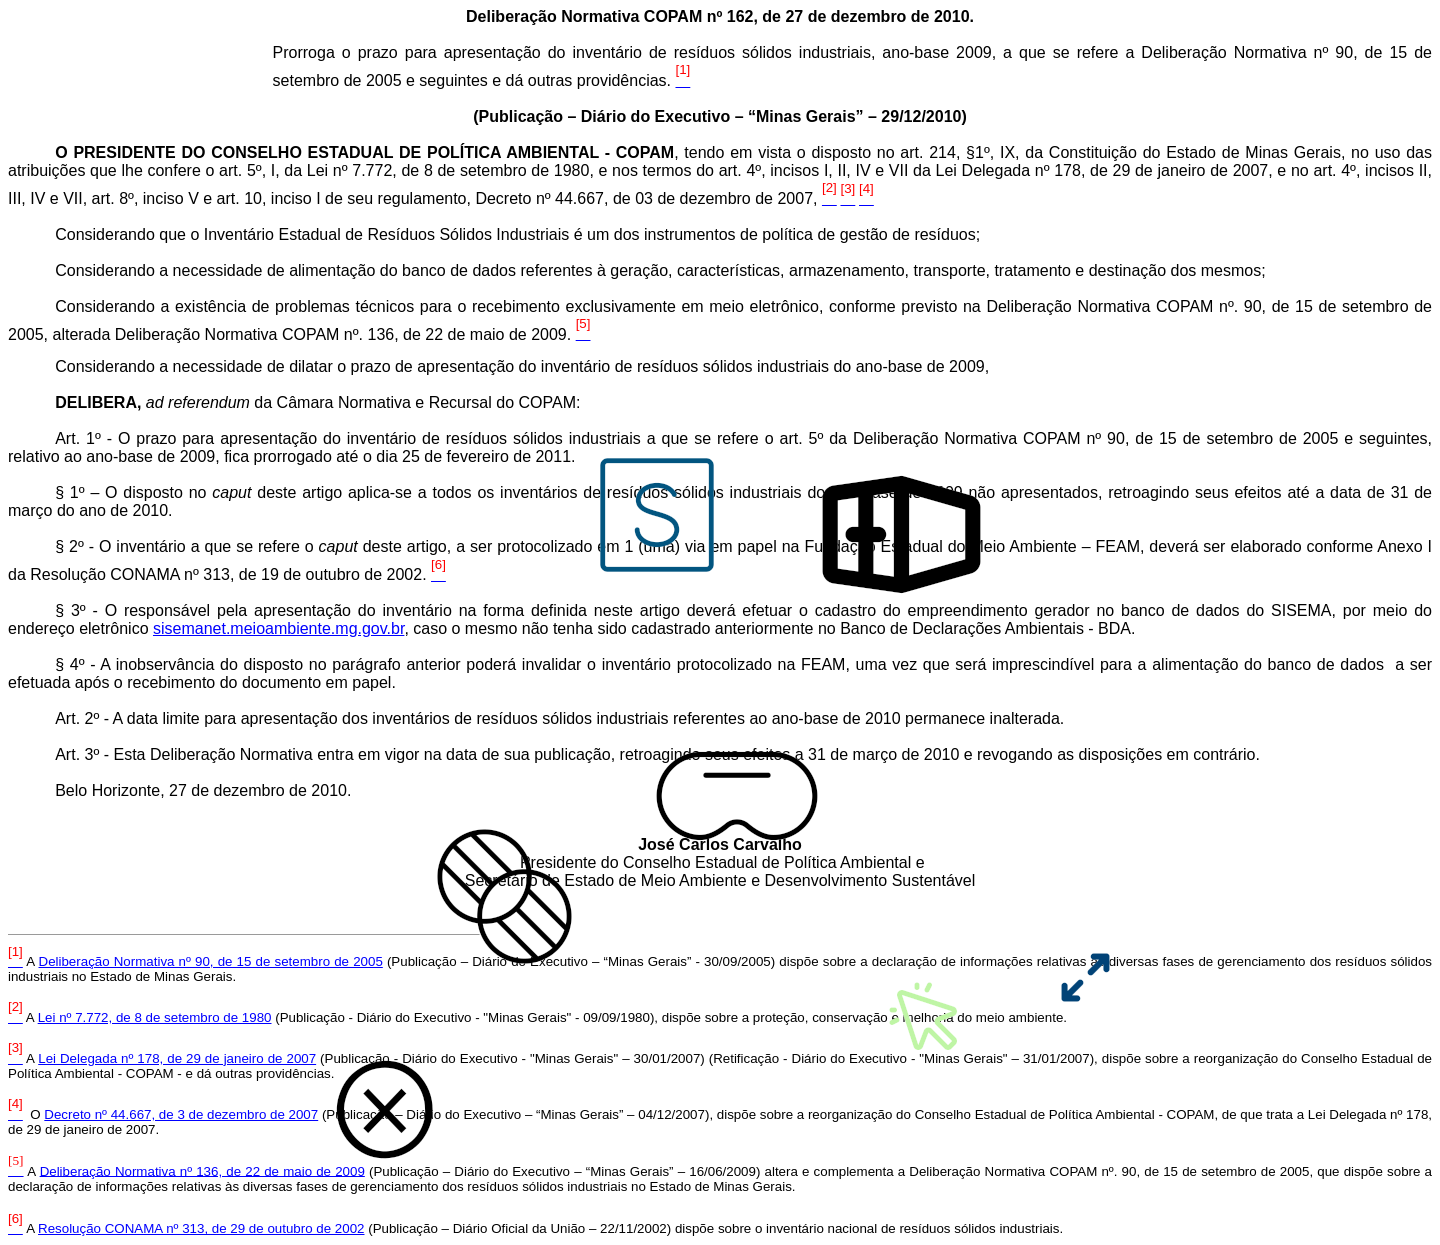 The image size is (1440, 1245). Describe the element at coordinates (657, 515) in the screenshot. I see `link to Stripe payment services` at that location.